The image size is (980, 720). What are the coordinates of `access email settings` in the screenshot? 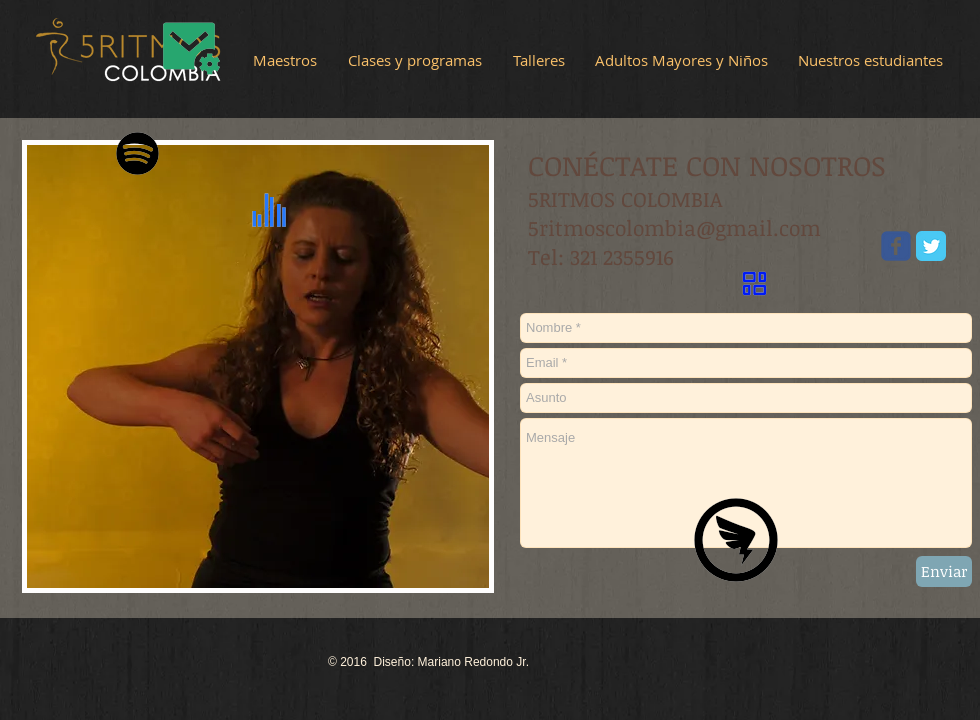 It's located at (189, 46).